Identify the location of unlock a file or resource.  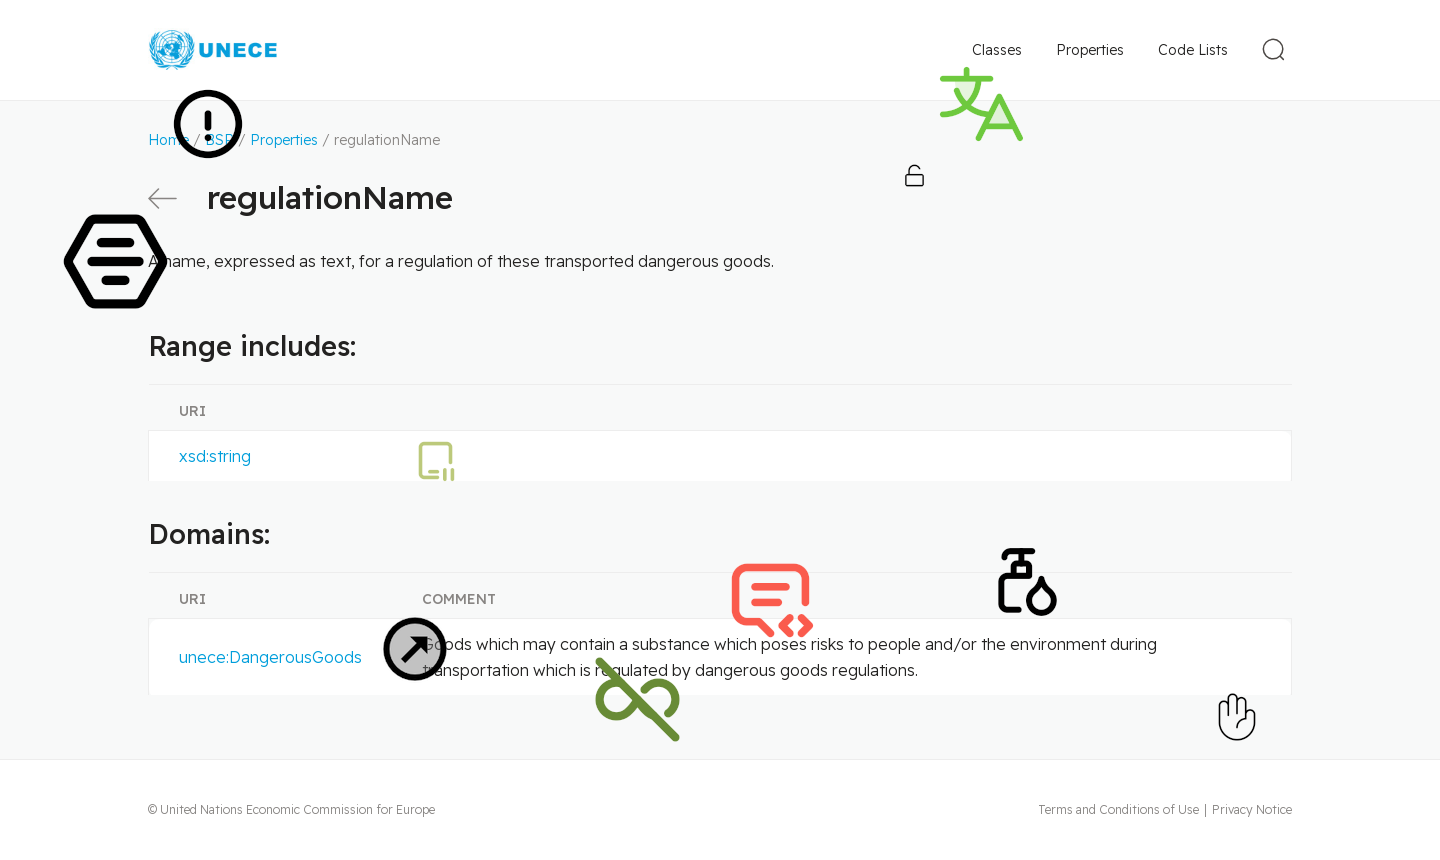
(914, 175).